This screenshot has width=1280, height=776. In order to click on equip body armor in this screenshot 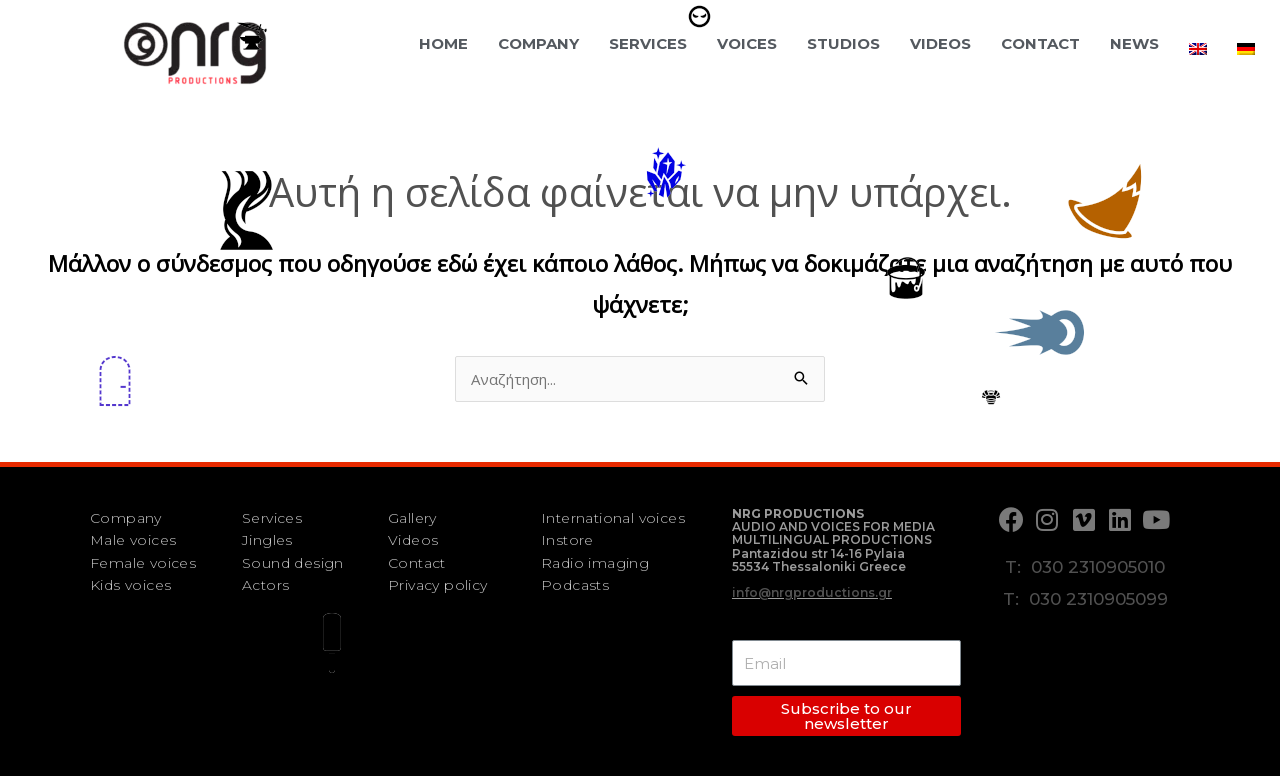, I will do `click(991, 397)`.